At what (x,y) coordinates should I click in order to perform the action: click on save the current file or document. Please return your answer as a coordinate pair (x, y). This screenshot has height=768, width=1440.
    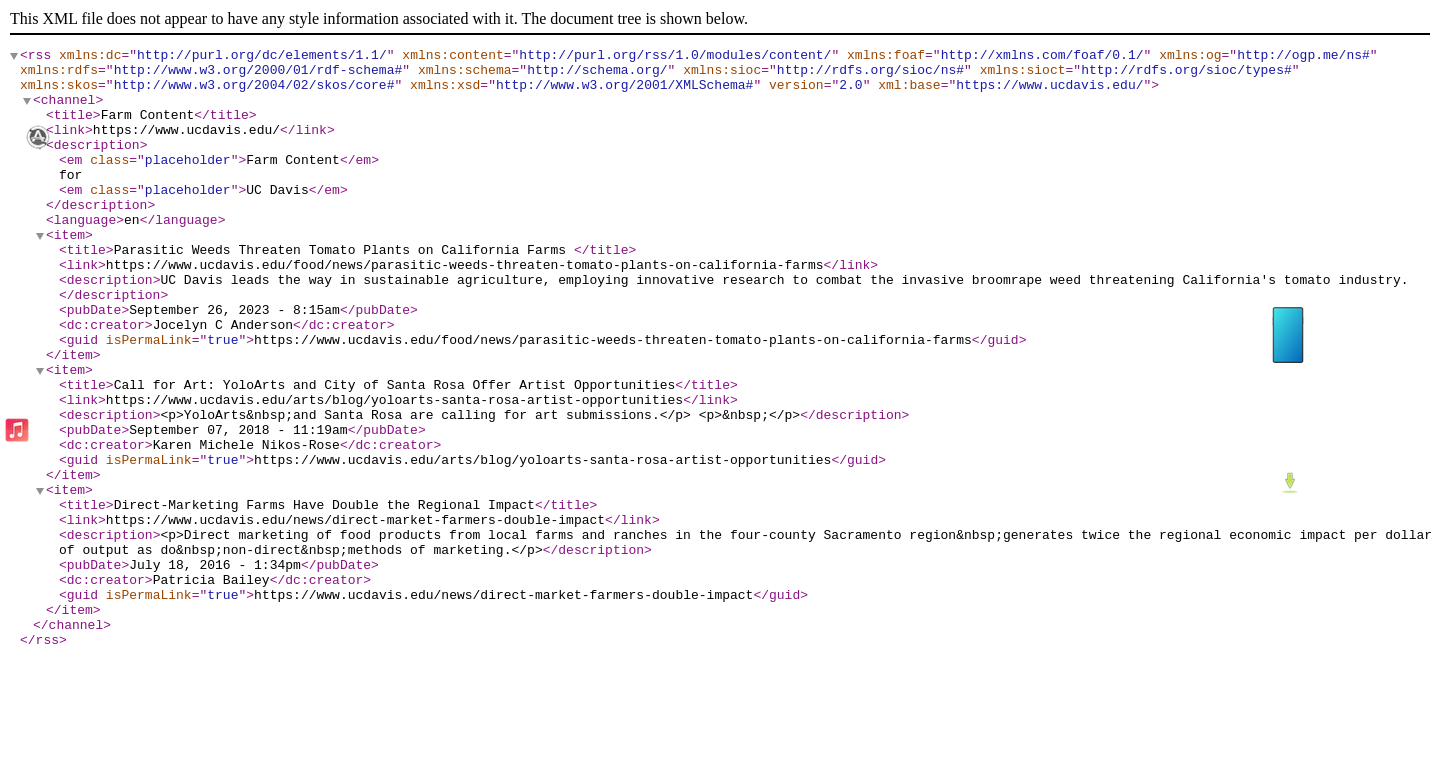
    Looking at the image, I should click on (1290, 481).